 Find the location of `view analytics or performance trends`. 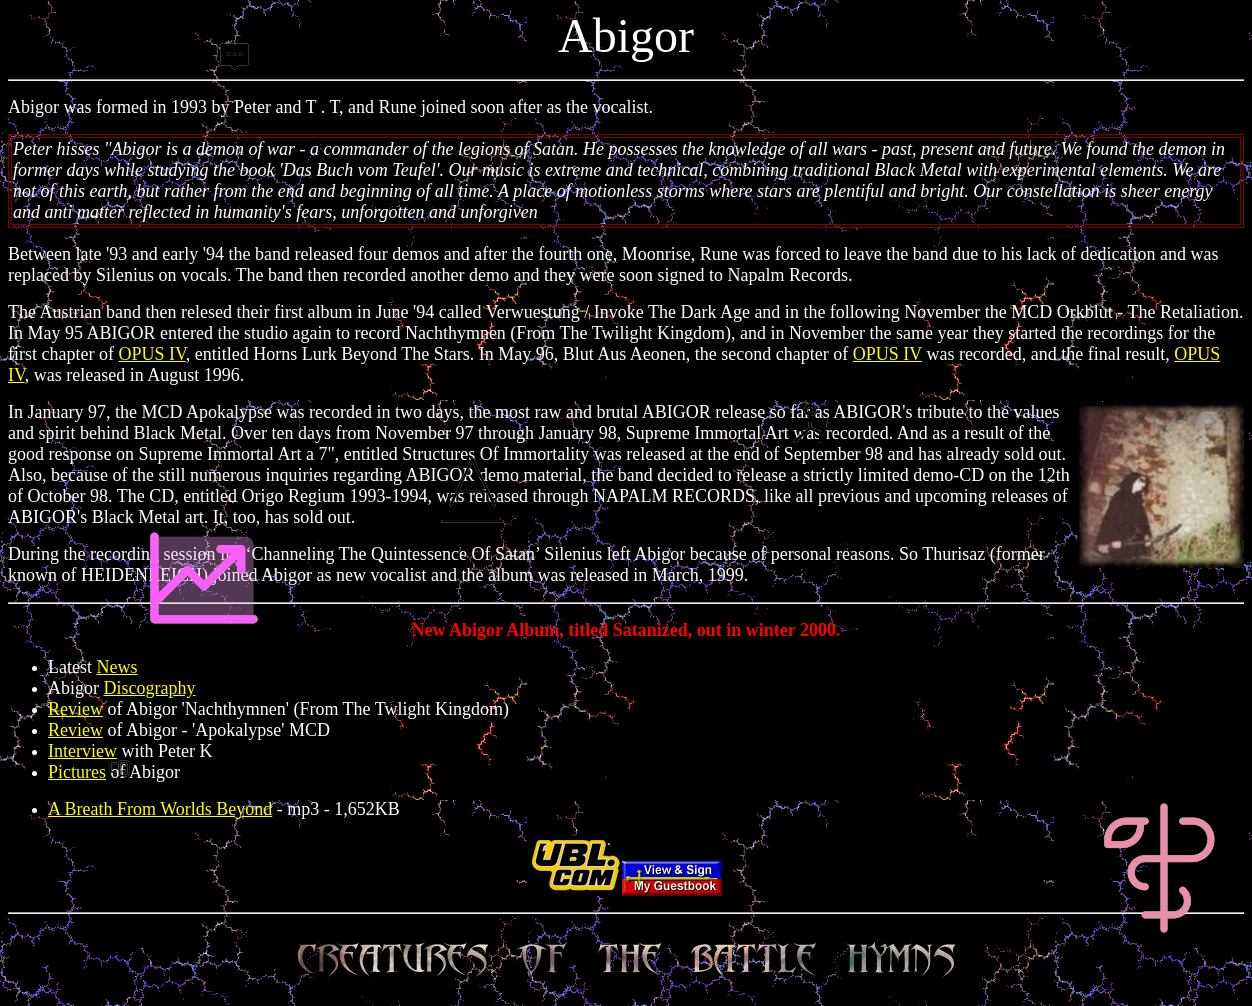

view analytics or performance trends is located at coordinates (204, 578).